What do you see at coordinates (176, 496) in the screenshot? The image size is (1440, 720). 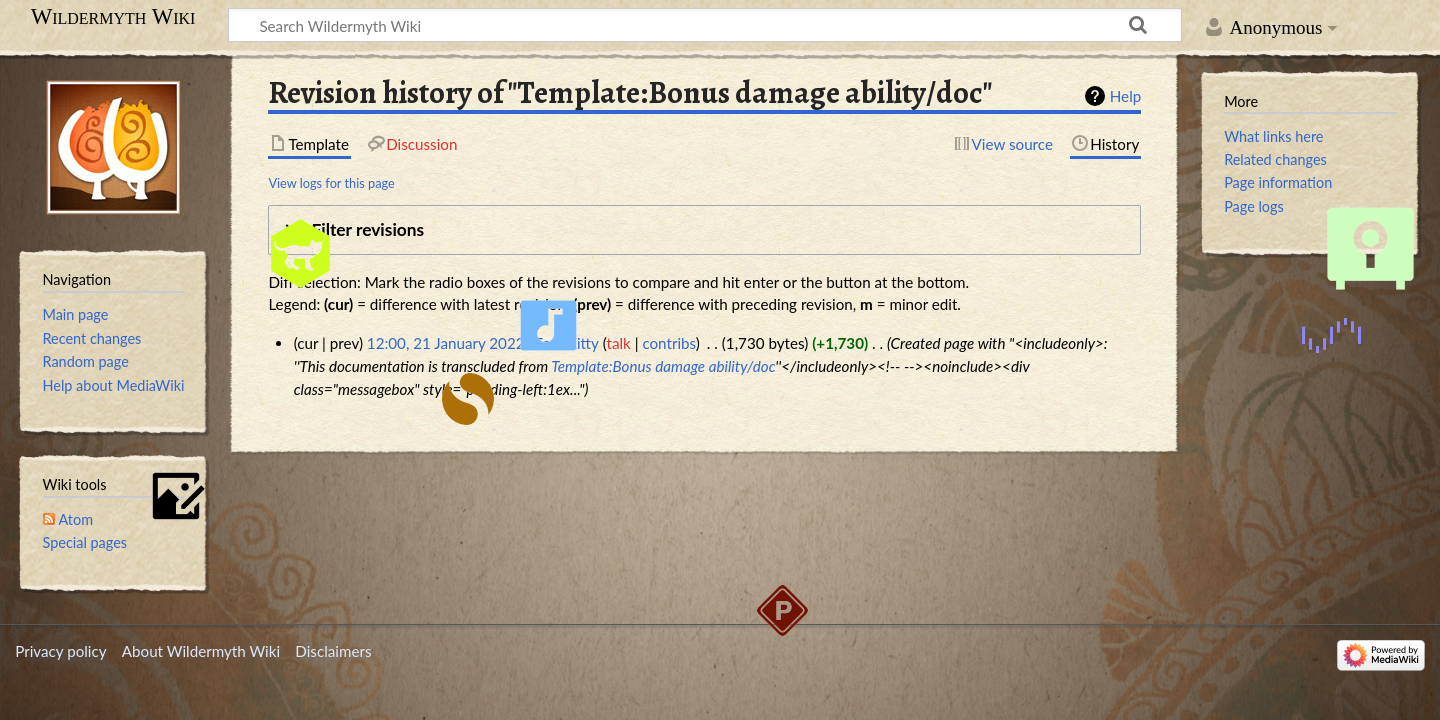 I see `edit or modify an image` at bounding box center [176, 496].